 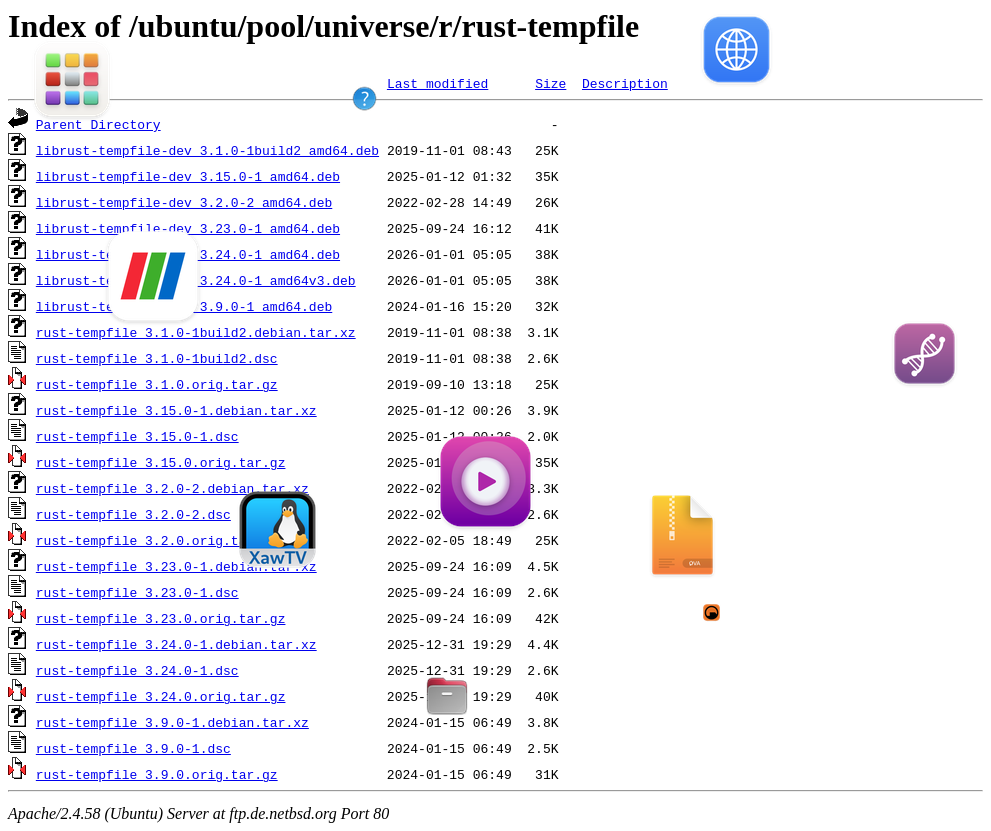 What do you see at coordinates (447, 696) in the screenshot?
I see `open the file manager` at bounding box center [447, 696].